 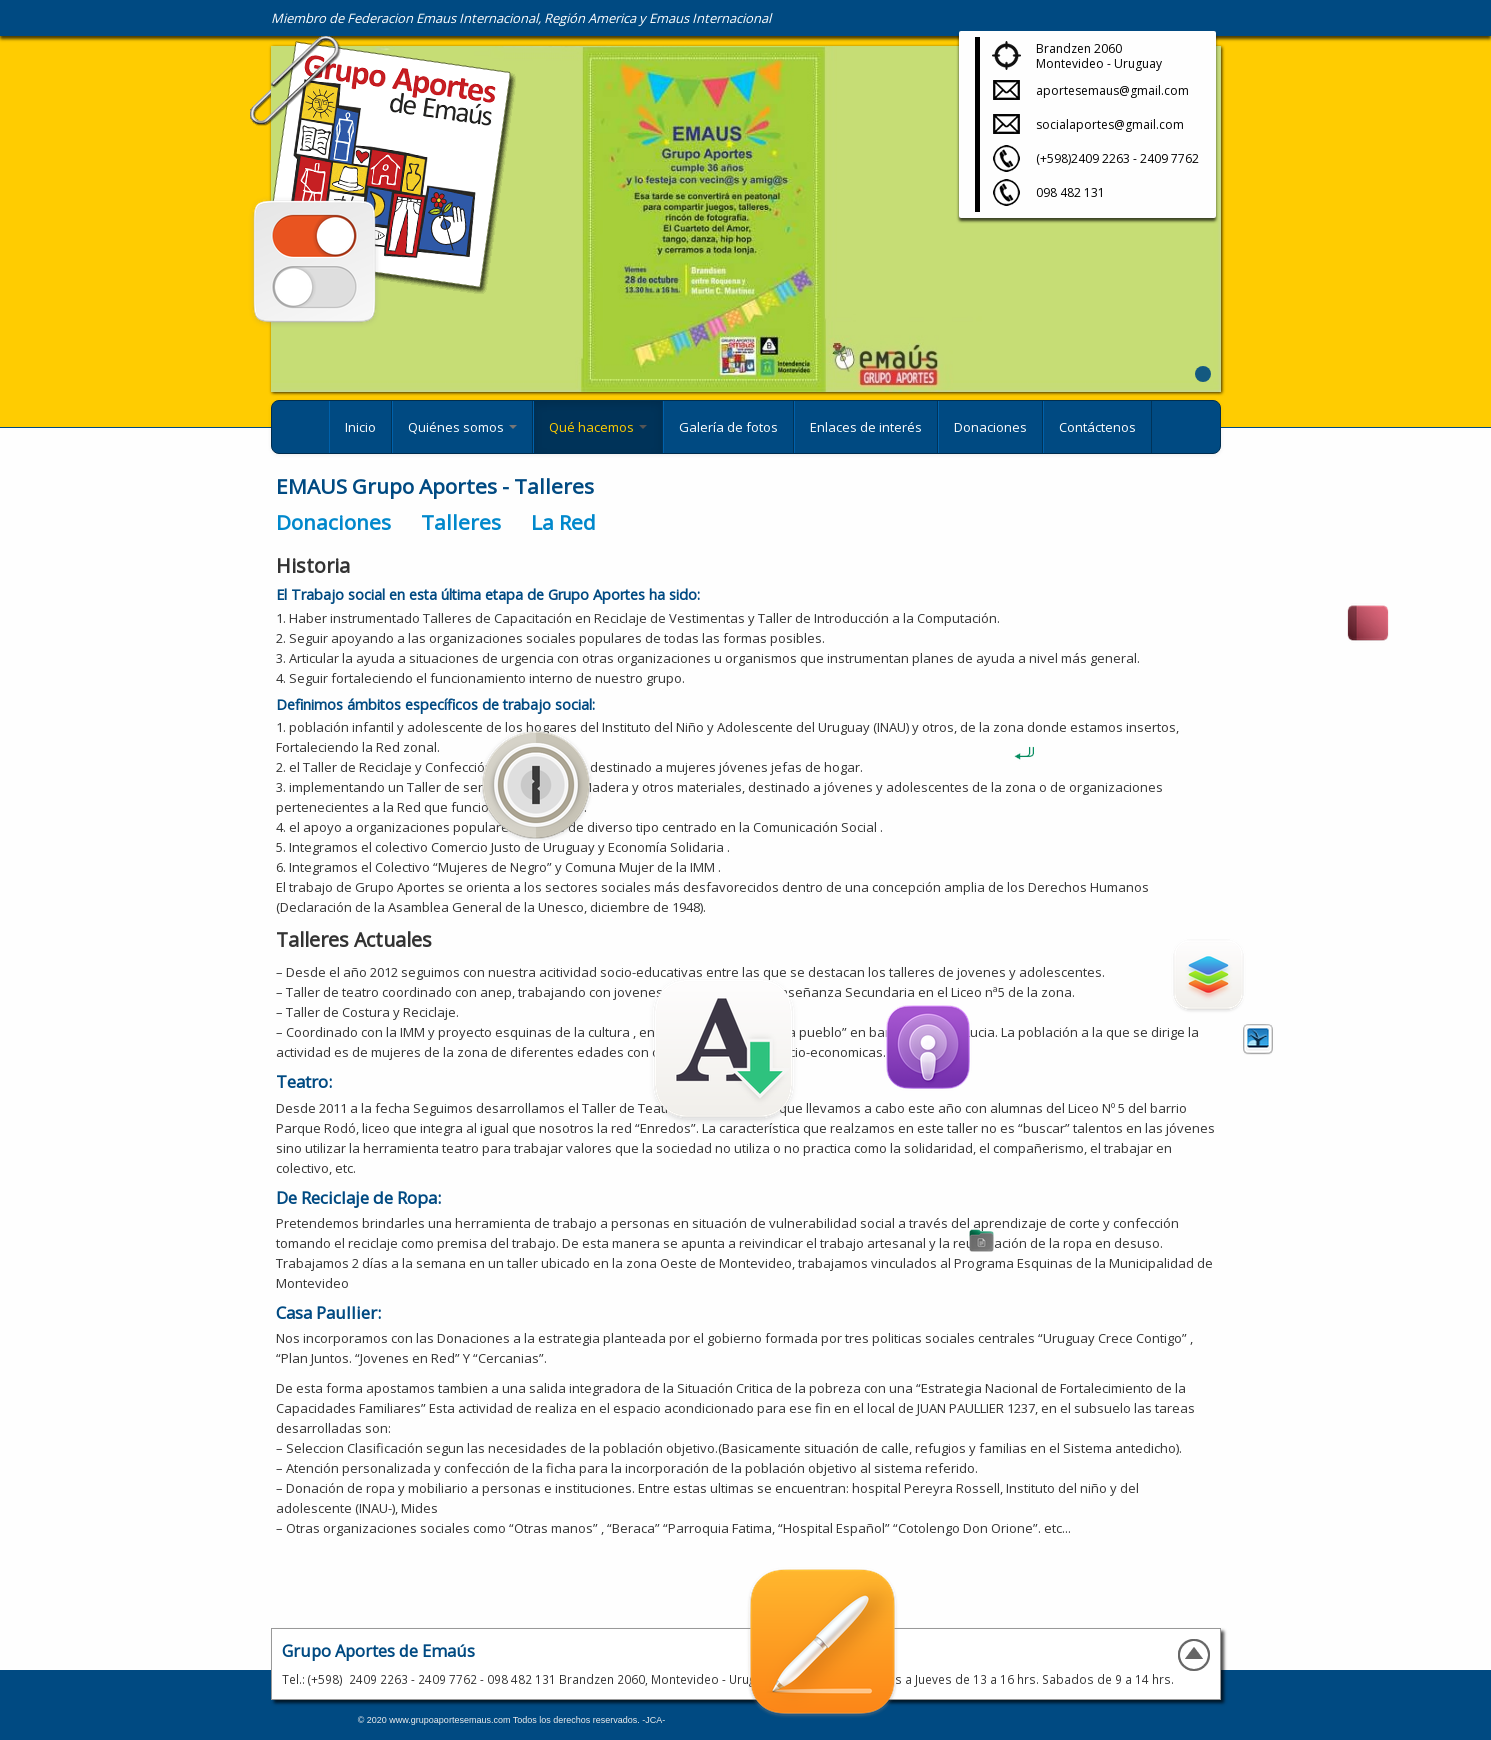 I want to click on access your desktop folder, so click(x=1368, y=622).